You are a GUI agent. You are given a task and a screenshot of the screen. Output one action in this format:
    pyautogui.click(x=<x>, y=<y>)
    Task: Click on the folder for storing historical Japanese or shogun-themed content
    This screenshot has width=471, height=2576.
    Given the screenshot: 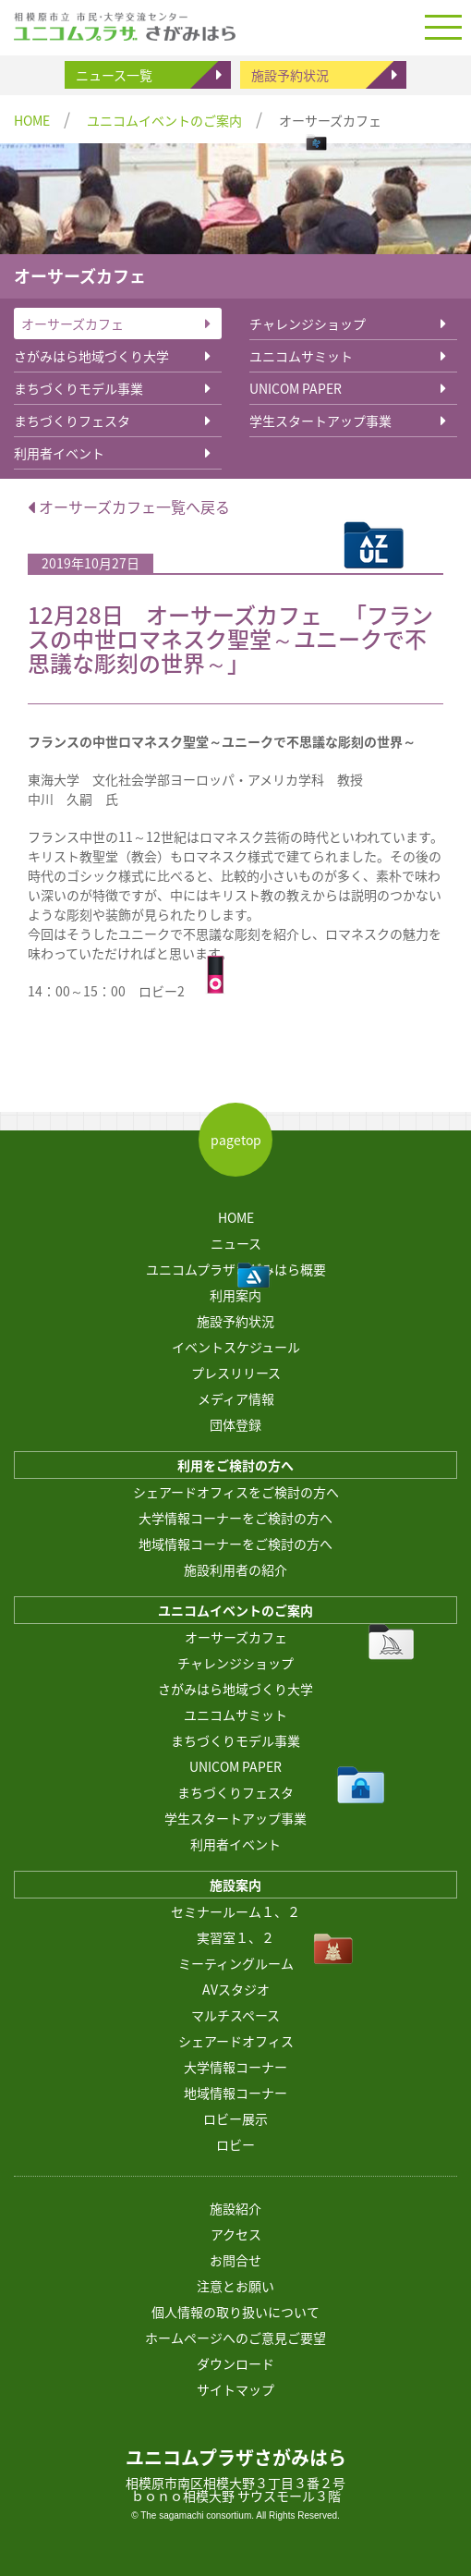 What is the action you would take?
    pyautogui.click(x=332, y=1949)
    